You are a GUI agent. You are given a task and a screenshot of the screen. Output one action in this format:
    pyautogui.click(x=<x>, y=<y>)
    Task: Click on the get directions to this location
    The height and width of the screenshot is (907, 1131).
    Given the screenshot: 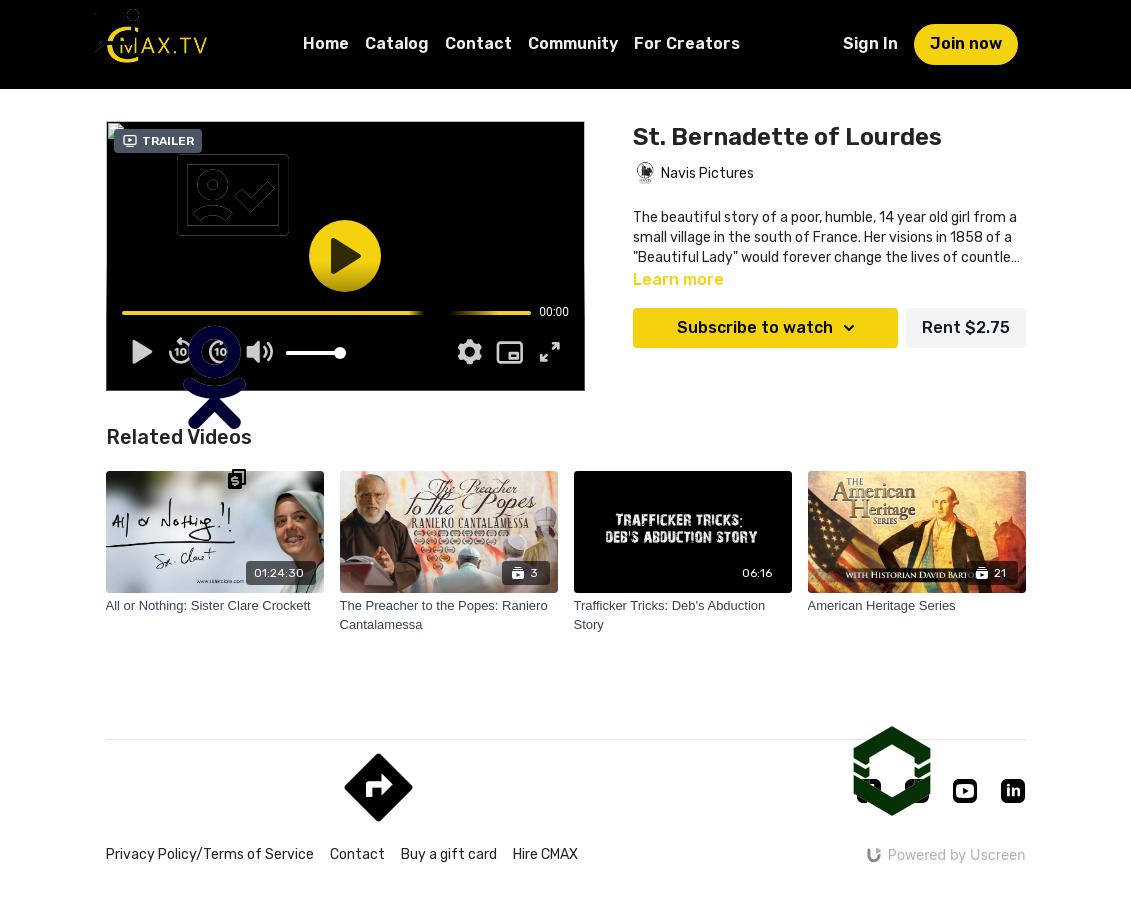 What is the action you would take?
    pyautogui.click(x=378, y=787)
    